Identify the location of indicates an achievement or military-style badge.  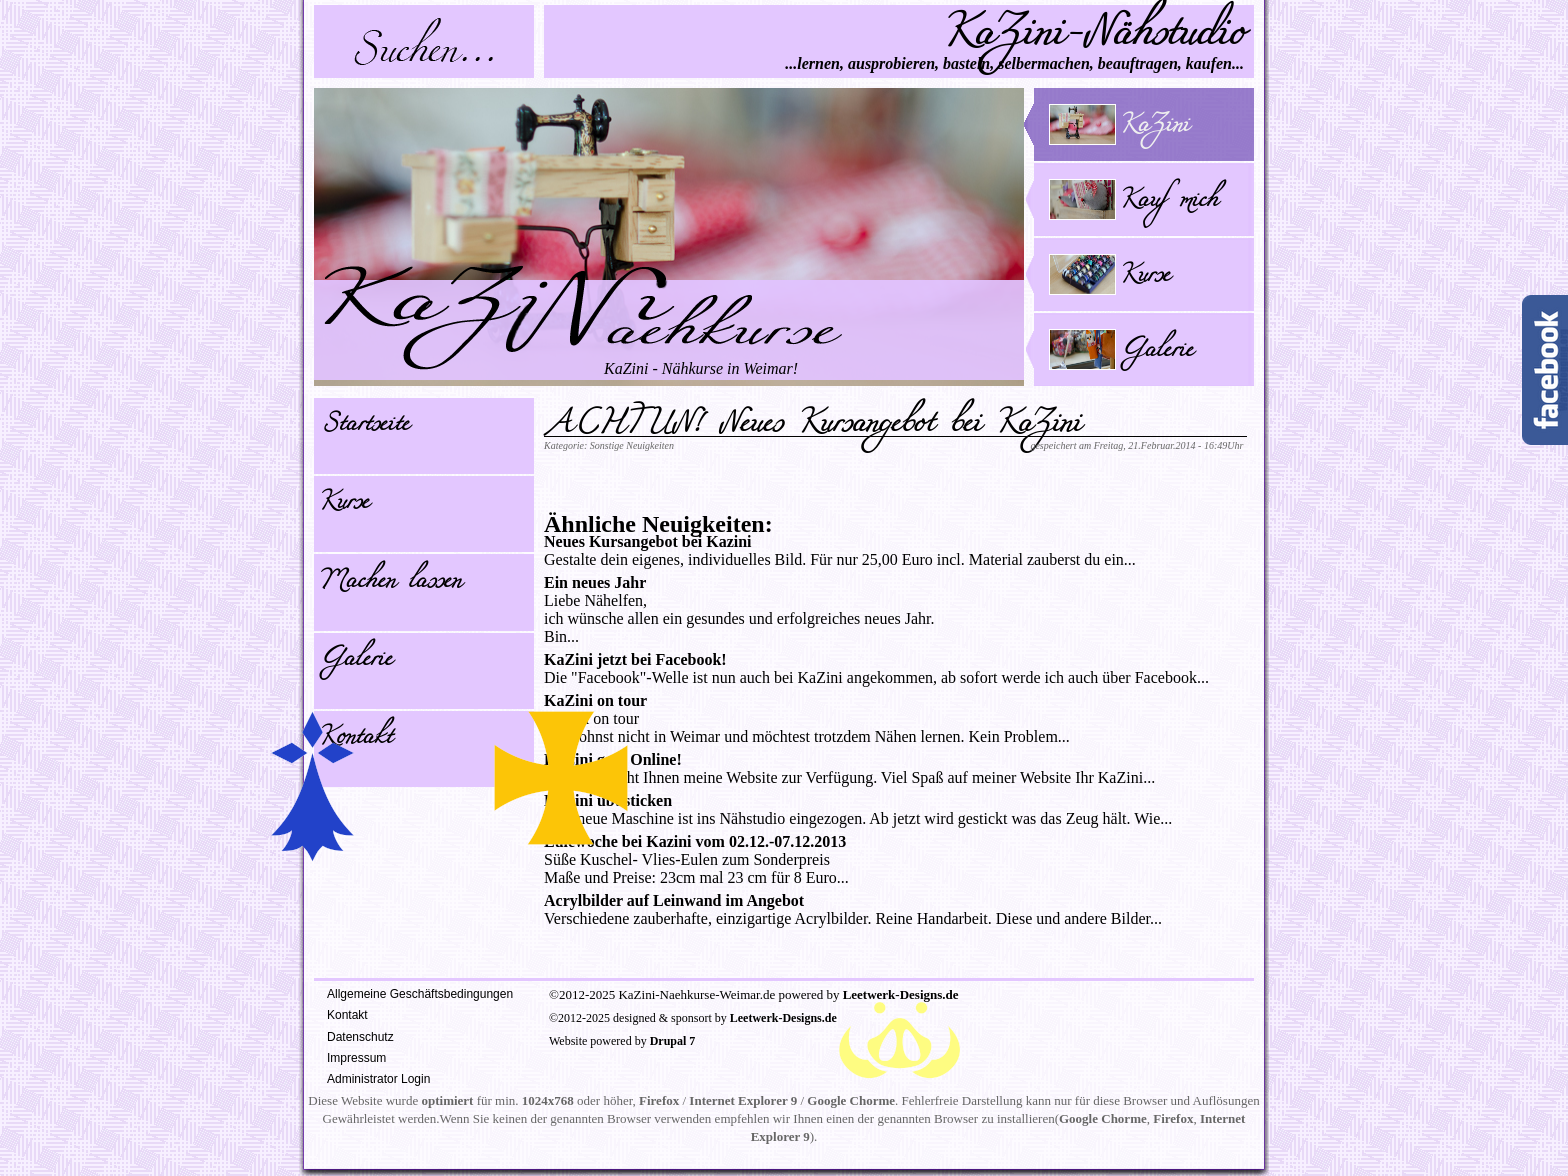
(561, 778).